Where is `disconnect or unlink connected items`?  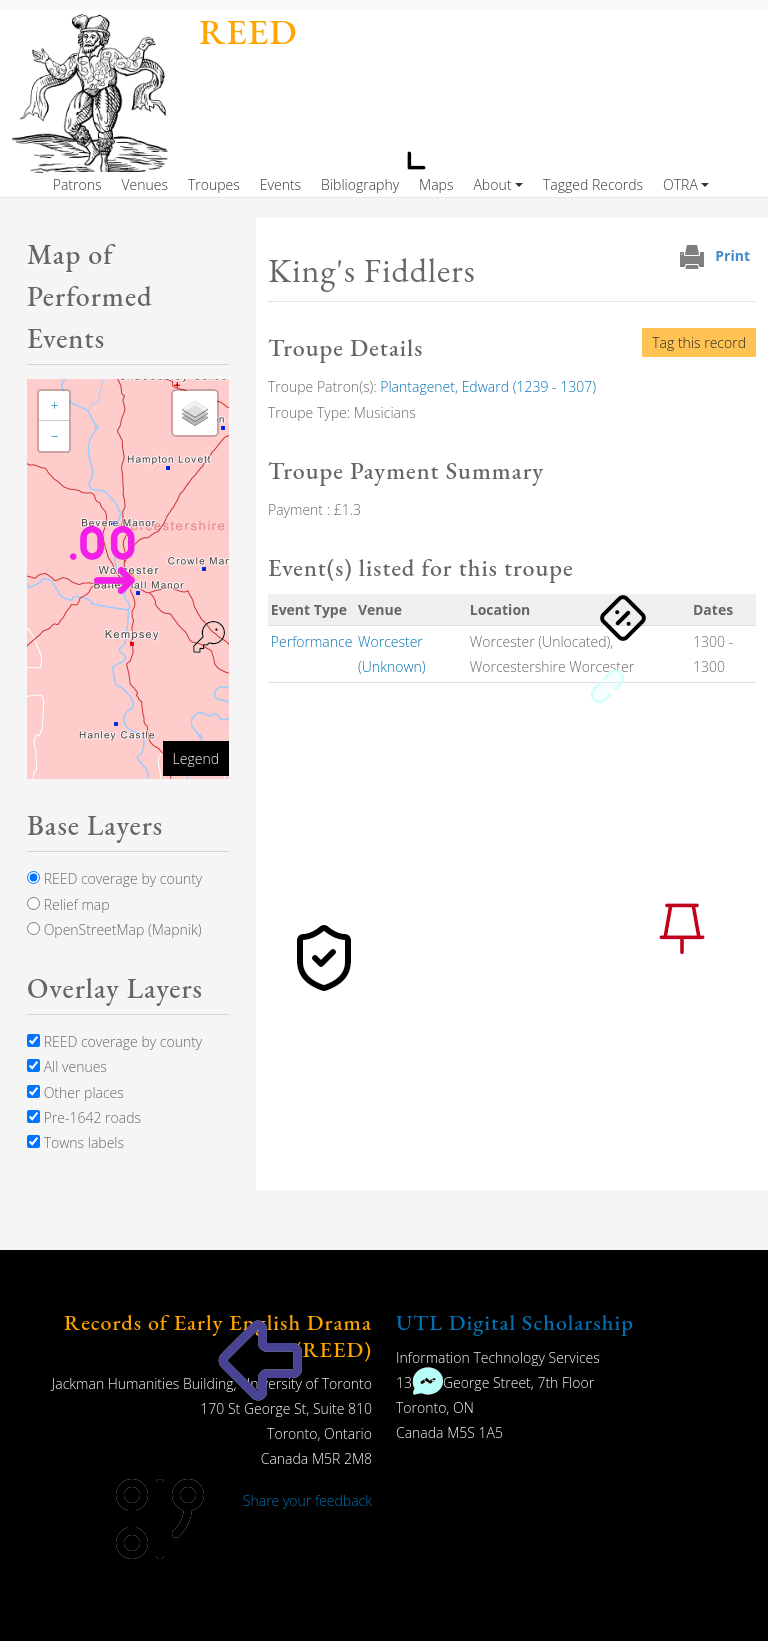 disconnect or unlink connected items is located at coordinates (607, 686).